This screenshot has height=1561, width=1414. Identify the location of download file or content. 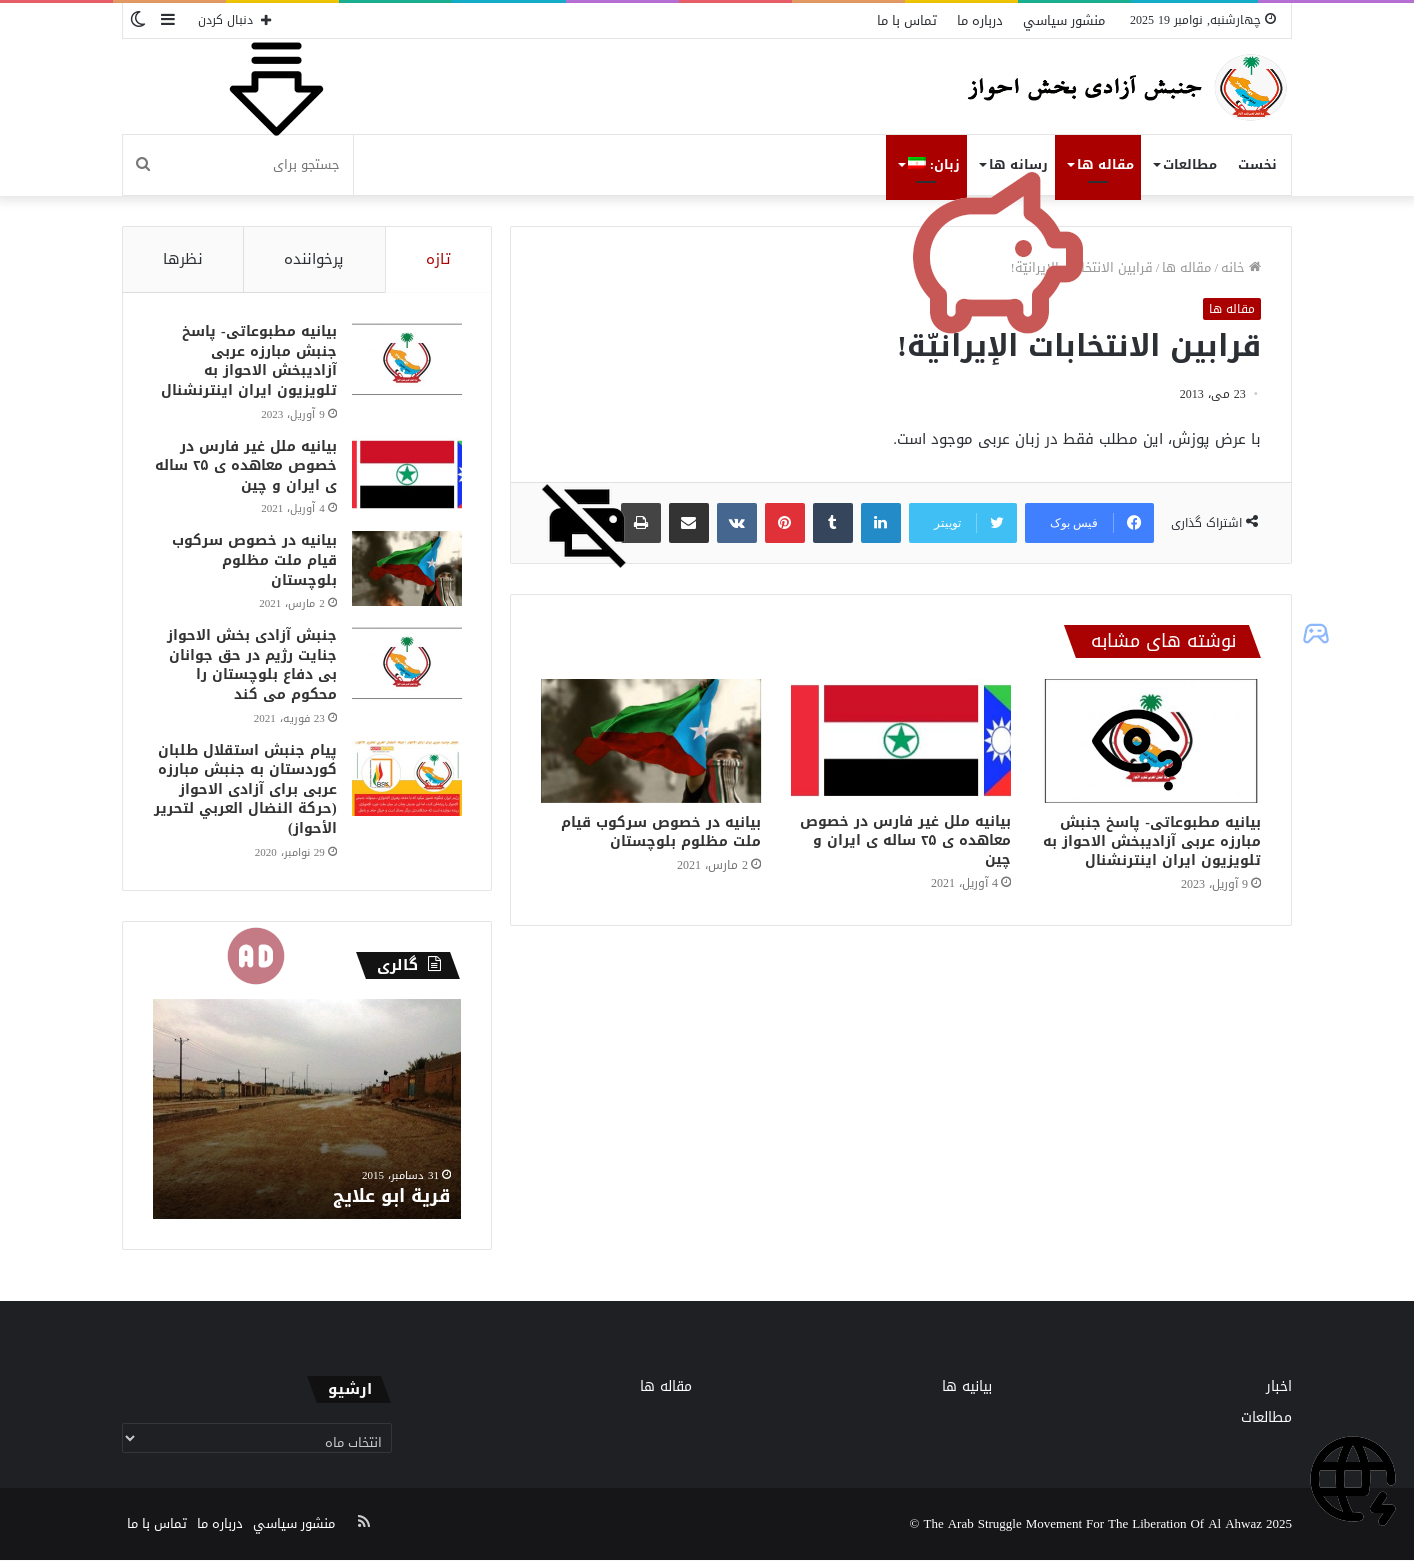
(276, 85).